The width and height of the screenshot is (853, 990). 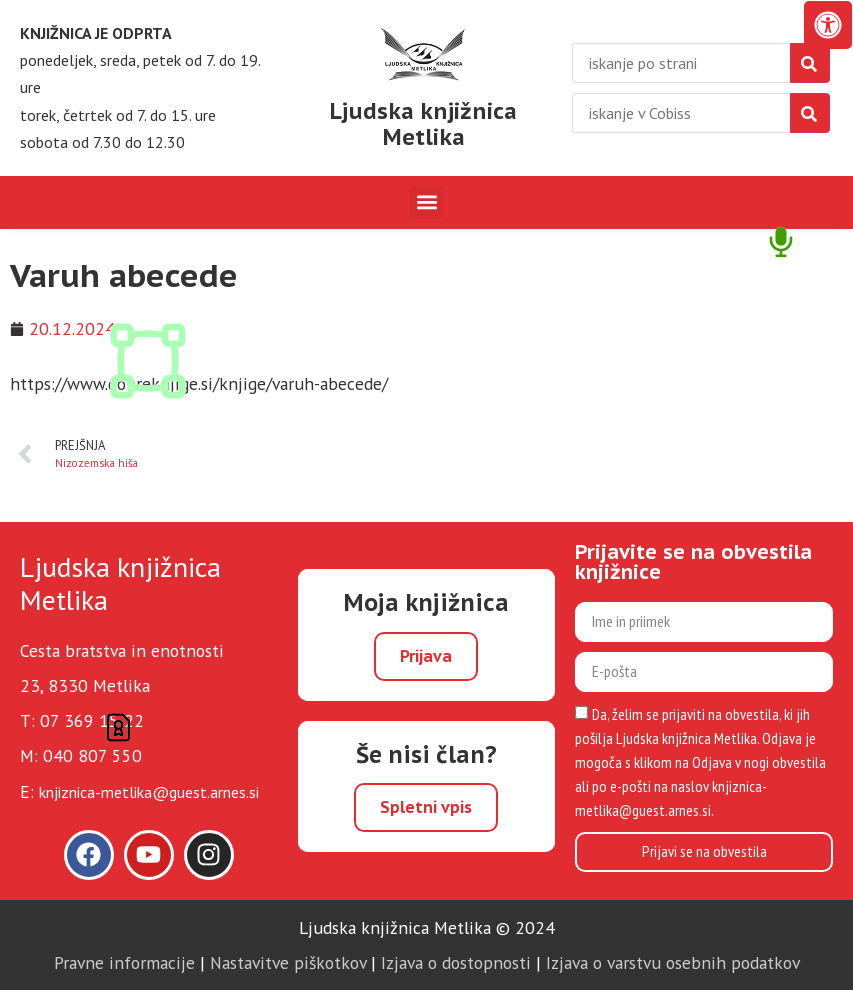 What do you see at coordinates (118, 727) in the screenshot?
I see `view certified or verified document` at bounding box center [118, 727].